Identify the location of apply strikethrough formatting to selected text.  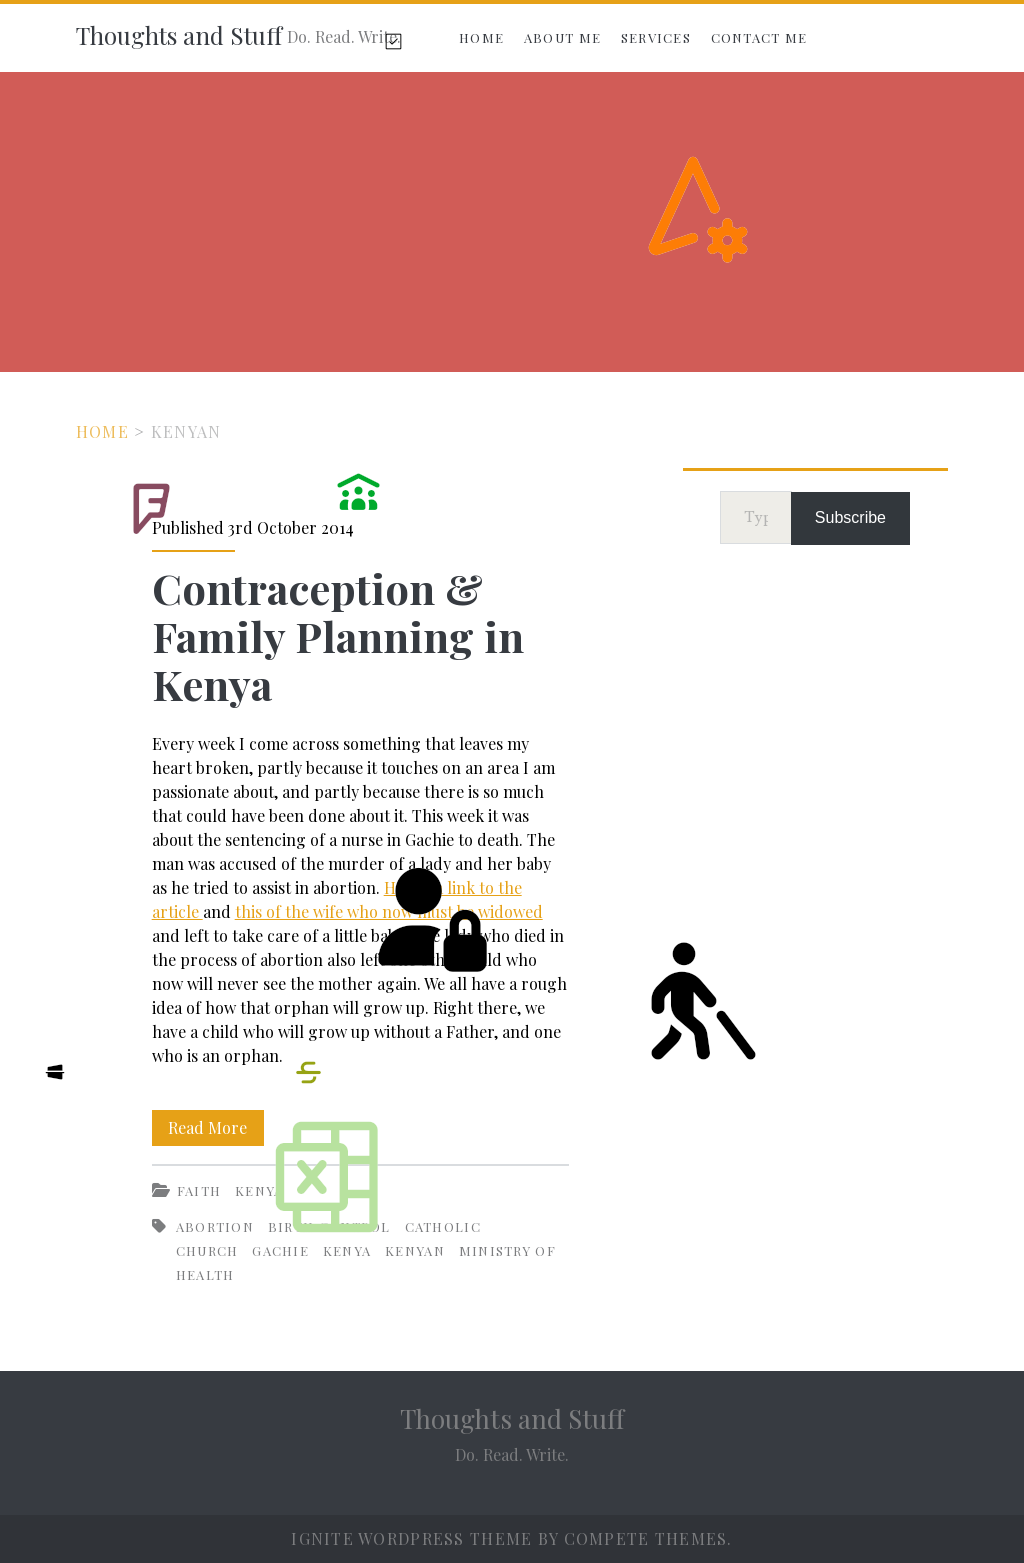
(308, 1072).